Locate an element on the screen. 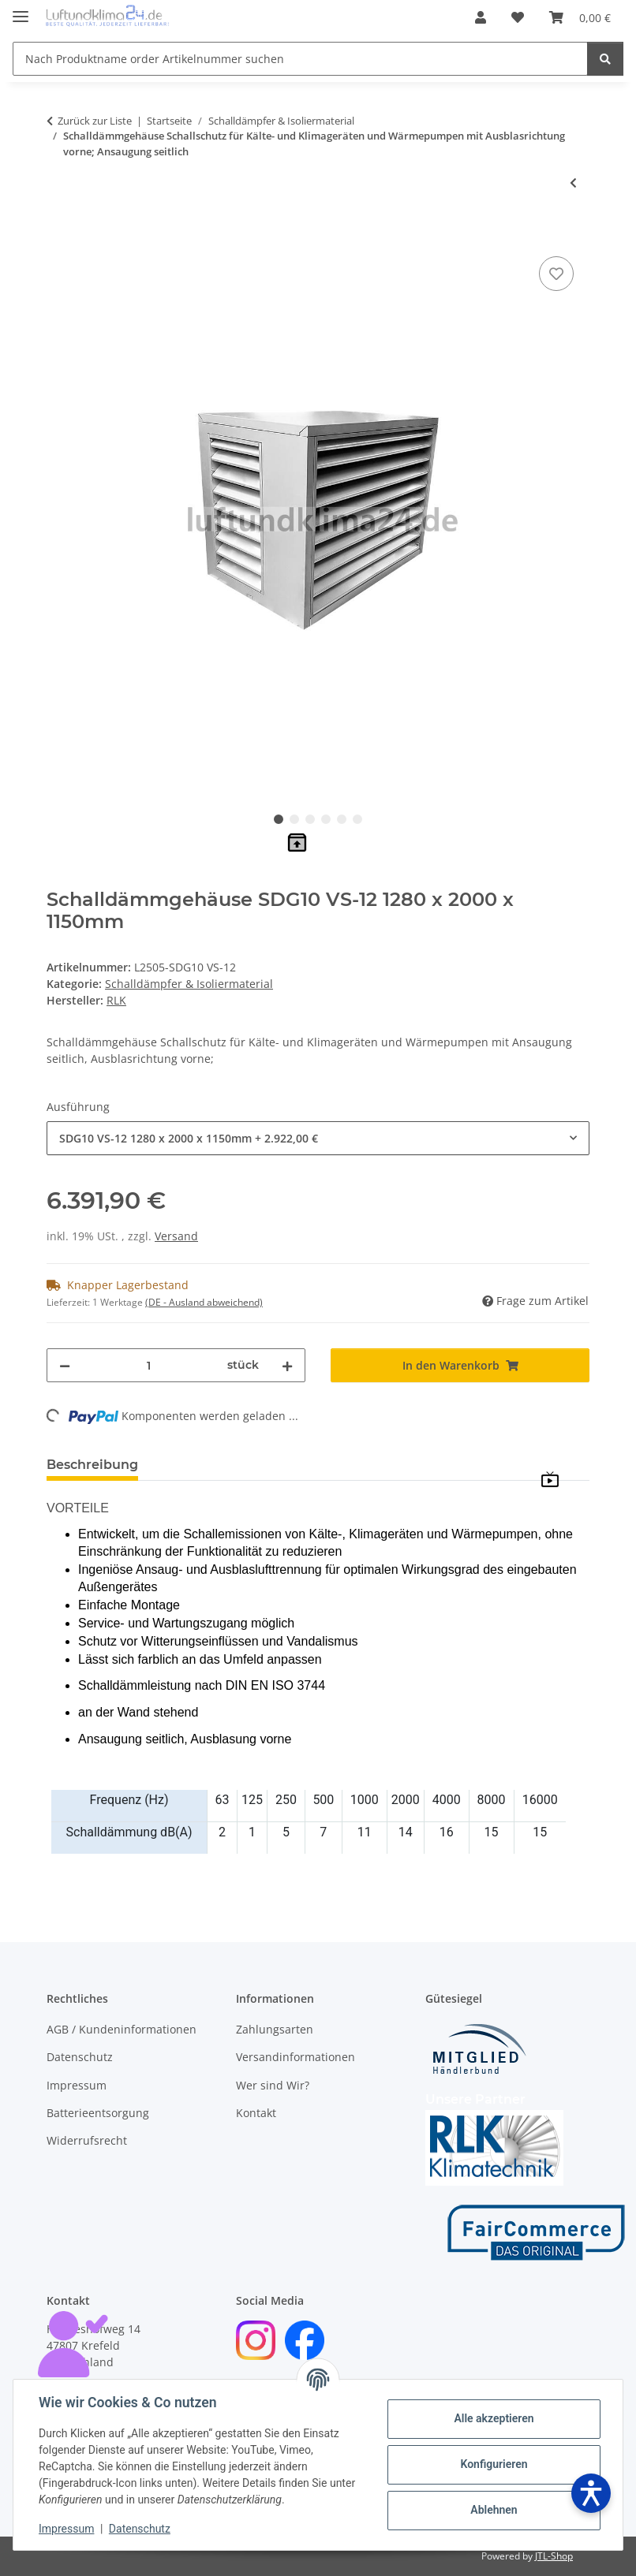 The width and height of the screenshot is (636, 2576). watch live TV or streaming content is located at coordinates (550, 1479).